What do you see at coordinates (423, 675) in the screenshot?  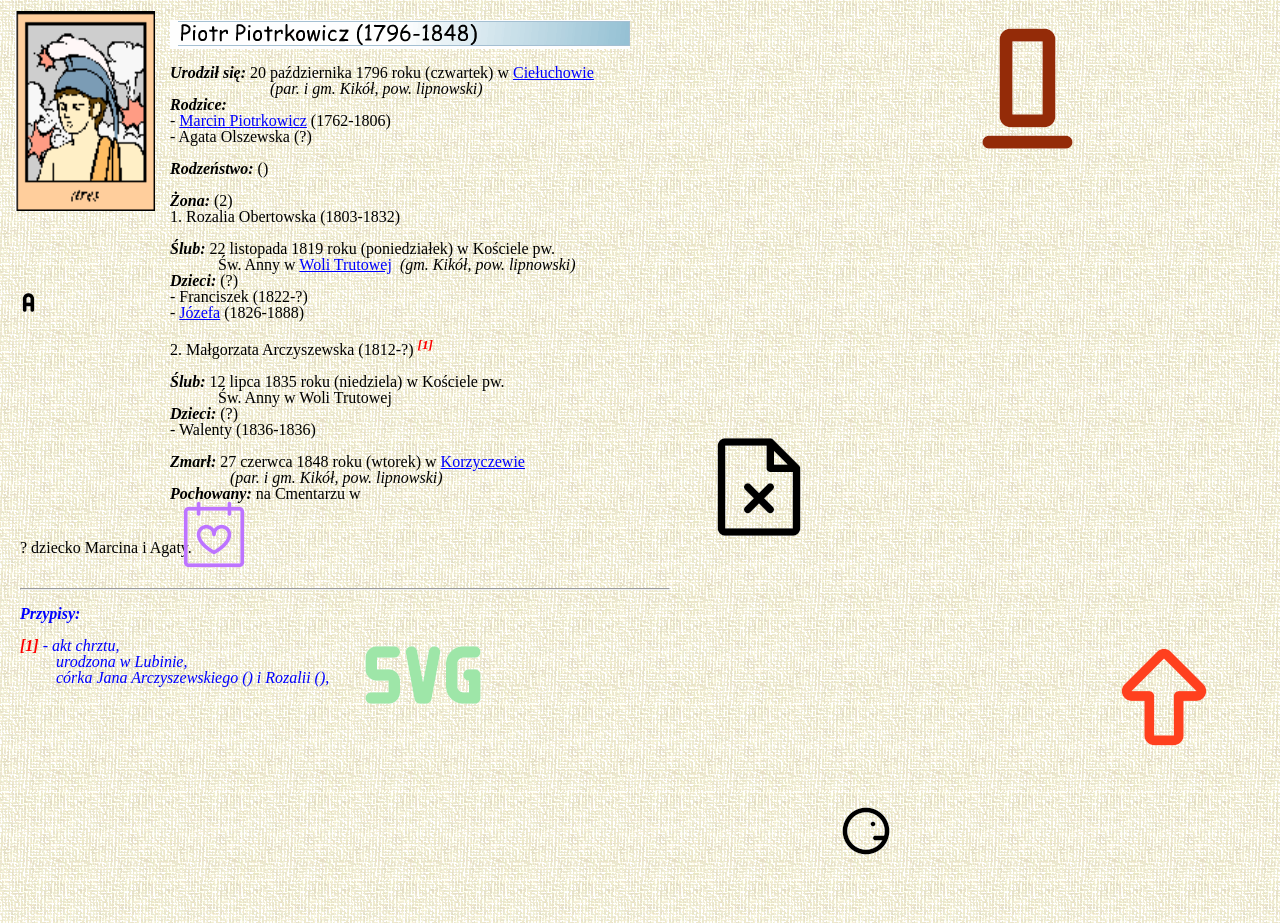 I see `indicates an SVG file format` at bounding box center [423, 675].